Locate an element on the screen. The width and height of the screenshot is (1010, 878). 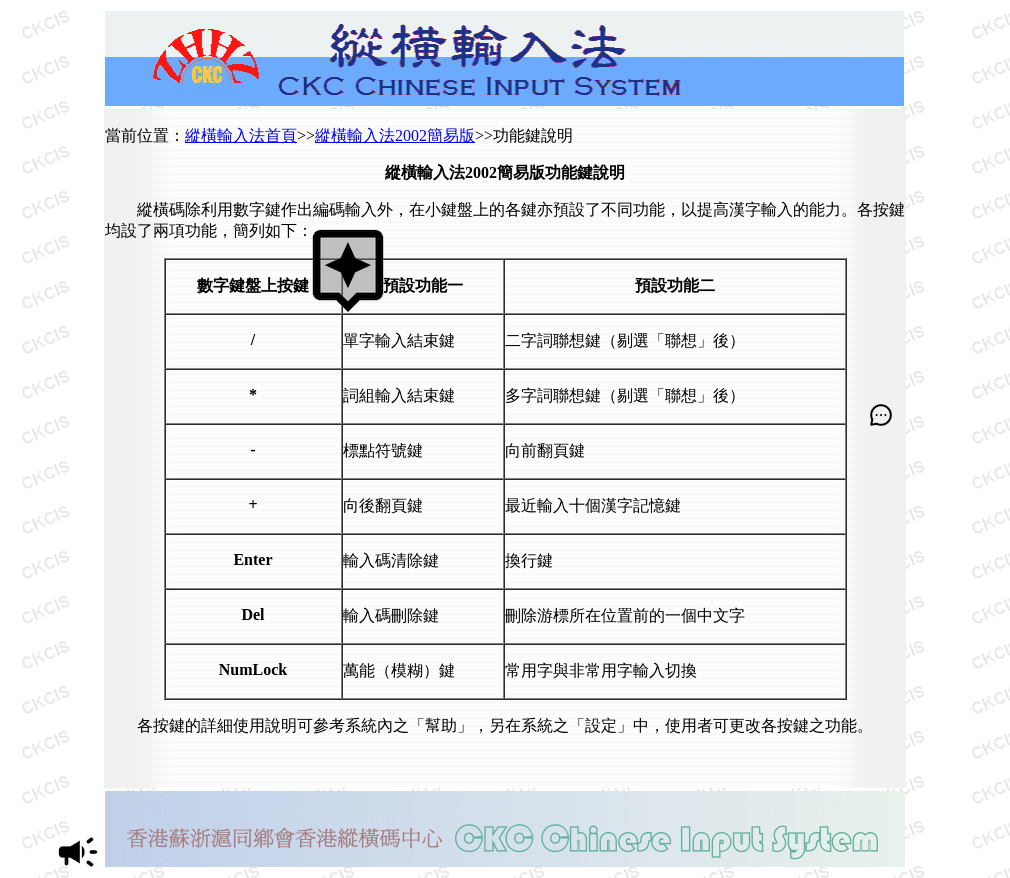
open chat or messaging is located at coordinates (881, 415).